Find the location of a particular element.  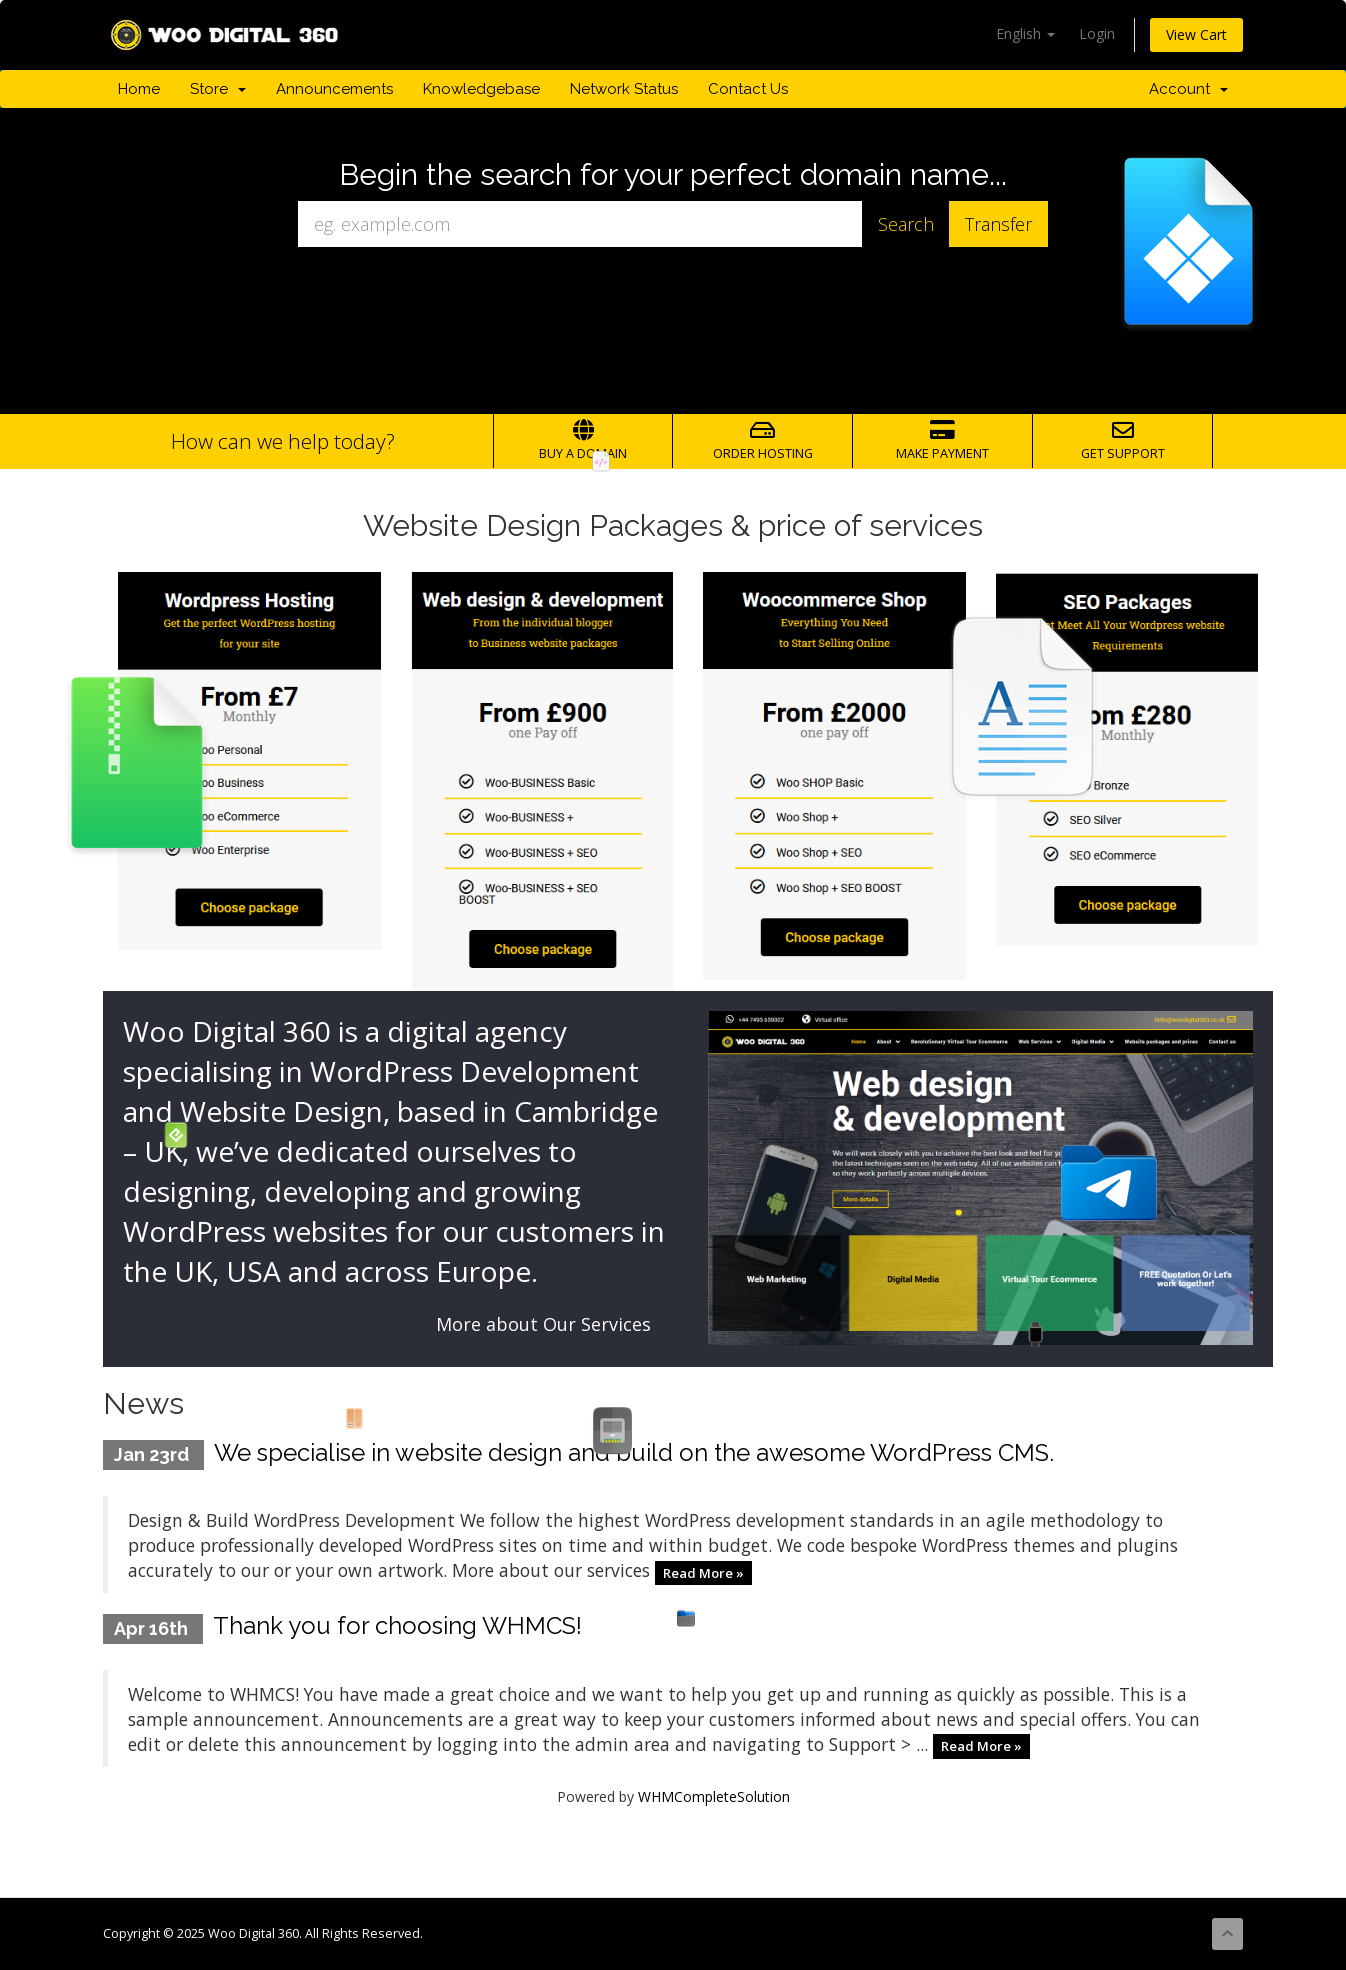

apple watch device icon is located at coordinates (1035, 1334).